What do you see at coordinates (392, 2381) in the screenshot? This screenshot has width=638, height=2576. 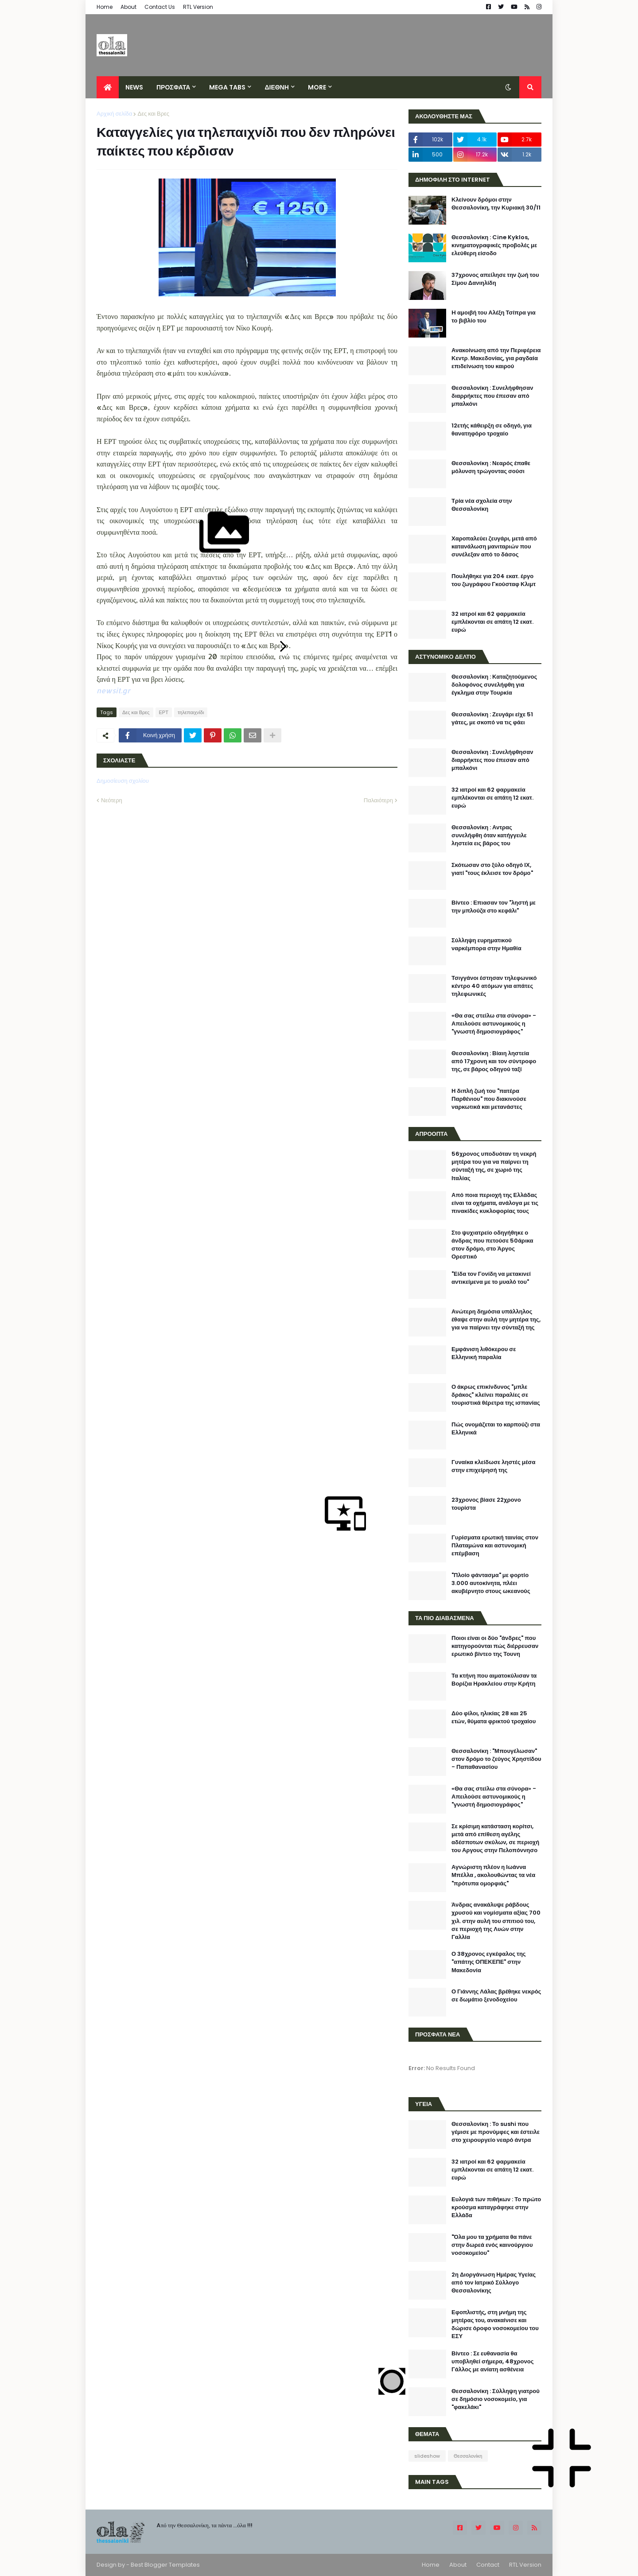 I see `expand all items or content` at bounding box center [392, 2381].